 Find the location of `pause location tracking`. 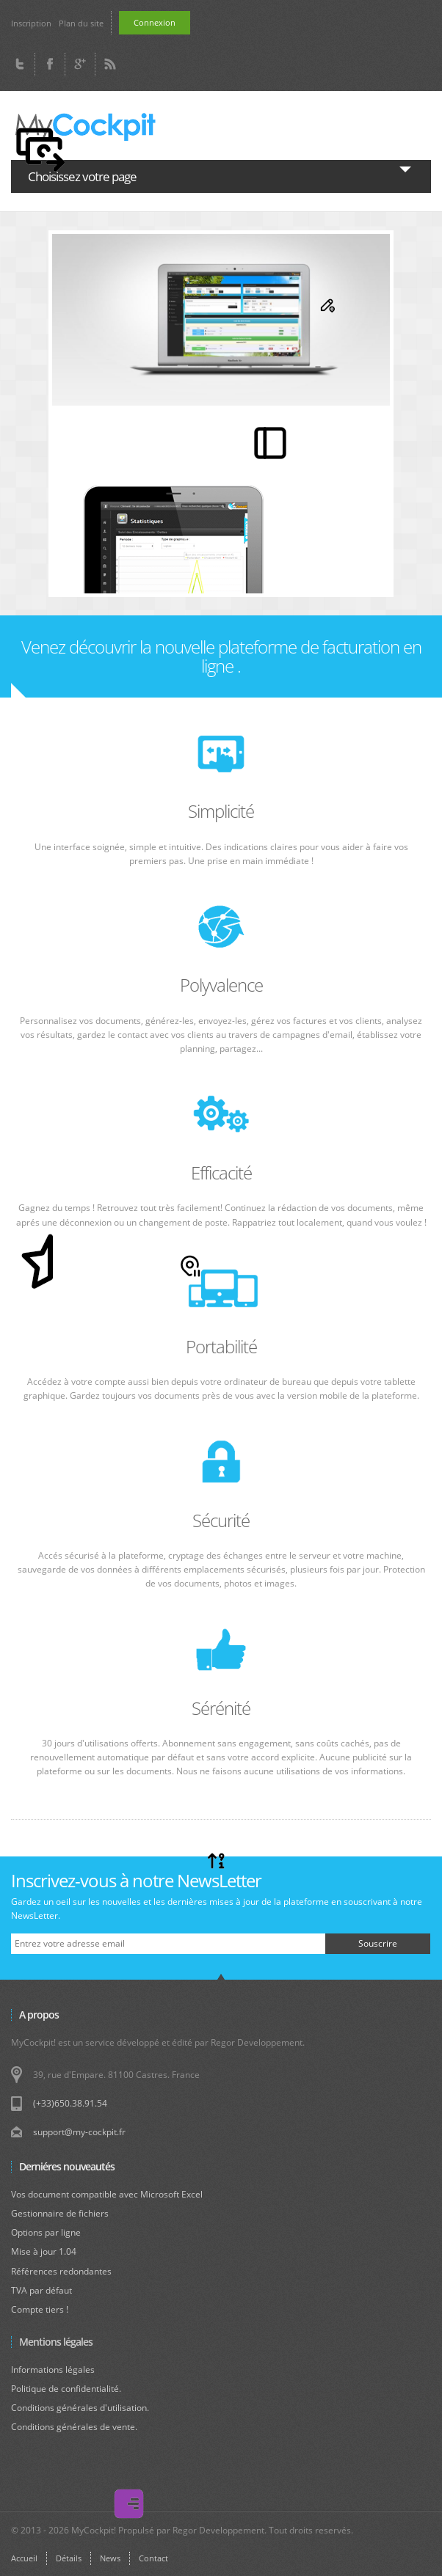

pause location tracking is located at coordinates (189, 1265).